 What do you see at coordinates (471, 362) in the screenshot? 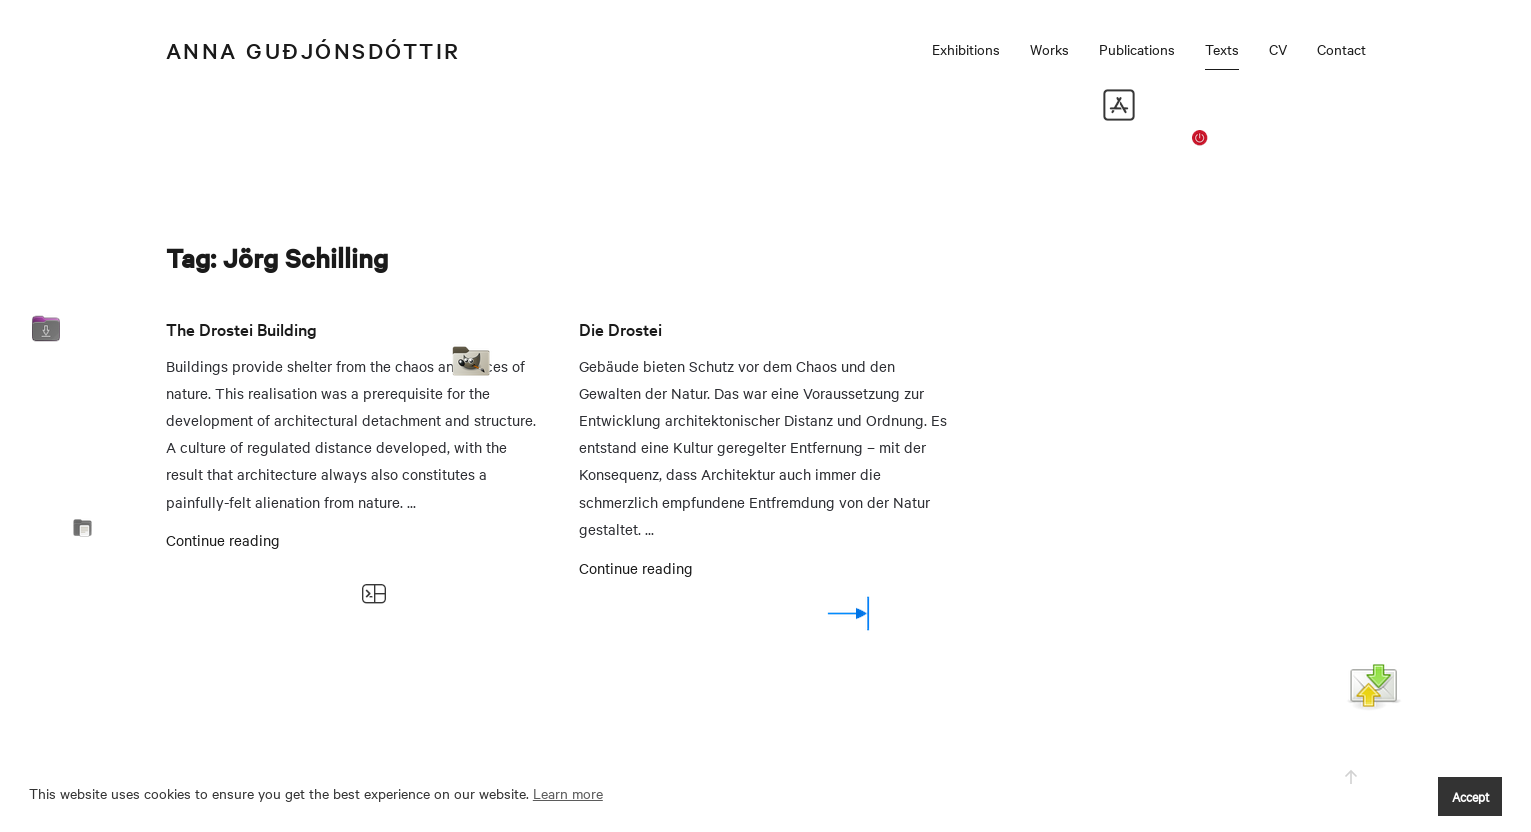
I see `open GIMP project files folder` at bounding box center [471, 362].